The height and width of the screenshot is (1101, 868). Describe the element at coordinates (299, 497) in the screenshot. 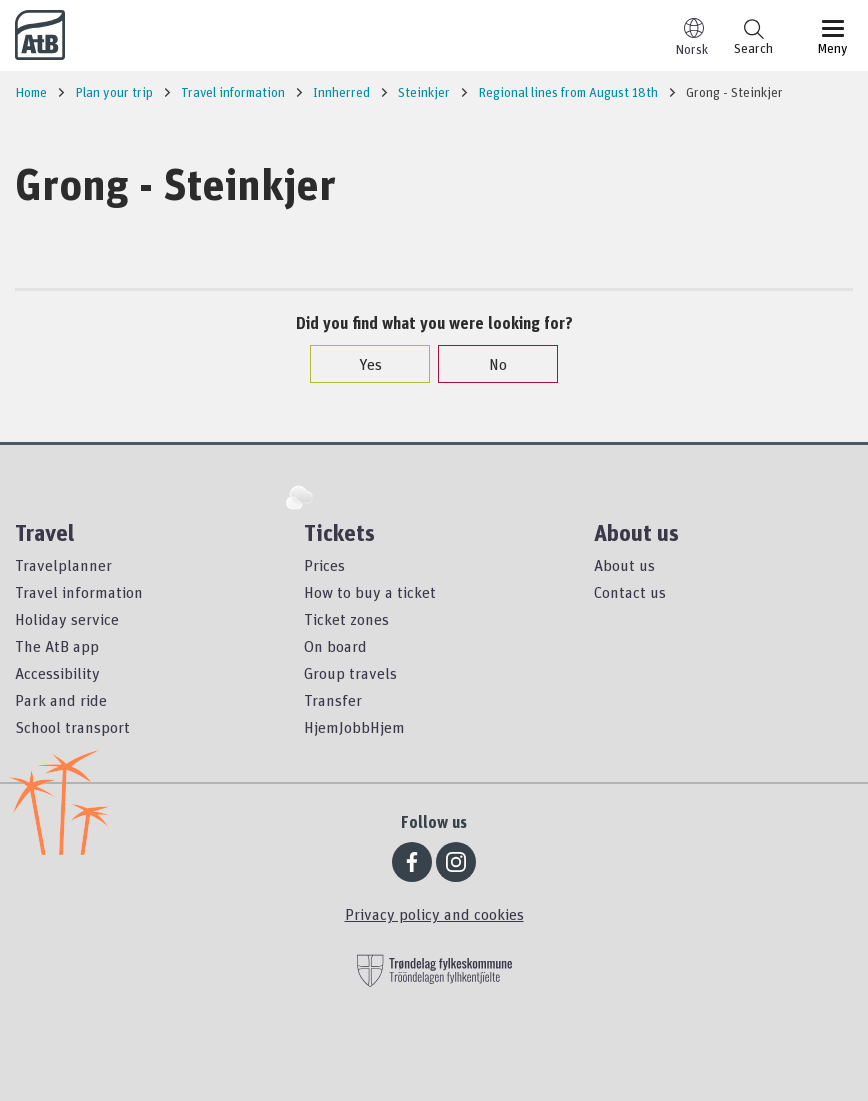

I see `indicates cloudy weather conditions` at that location.